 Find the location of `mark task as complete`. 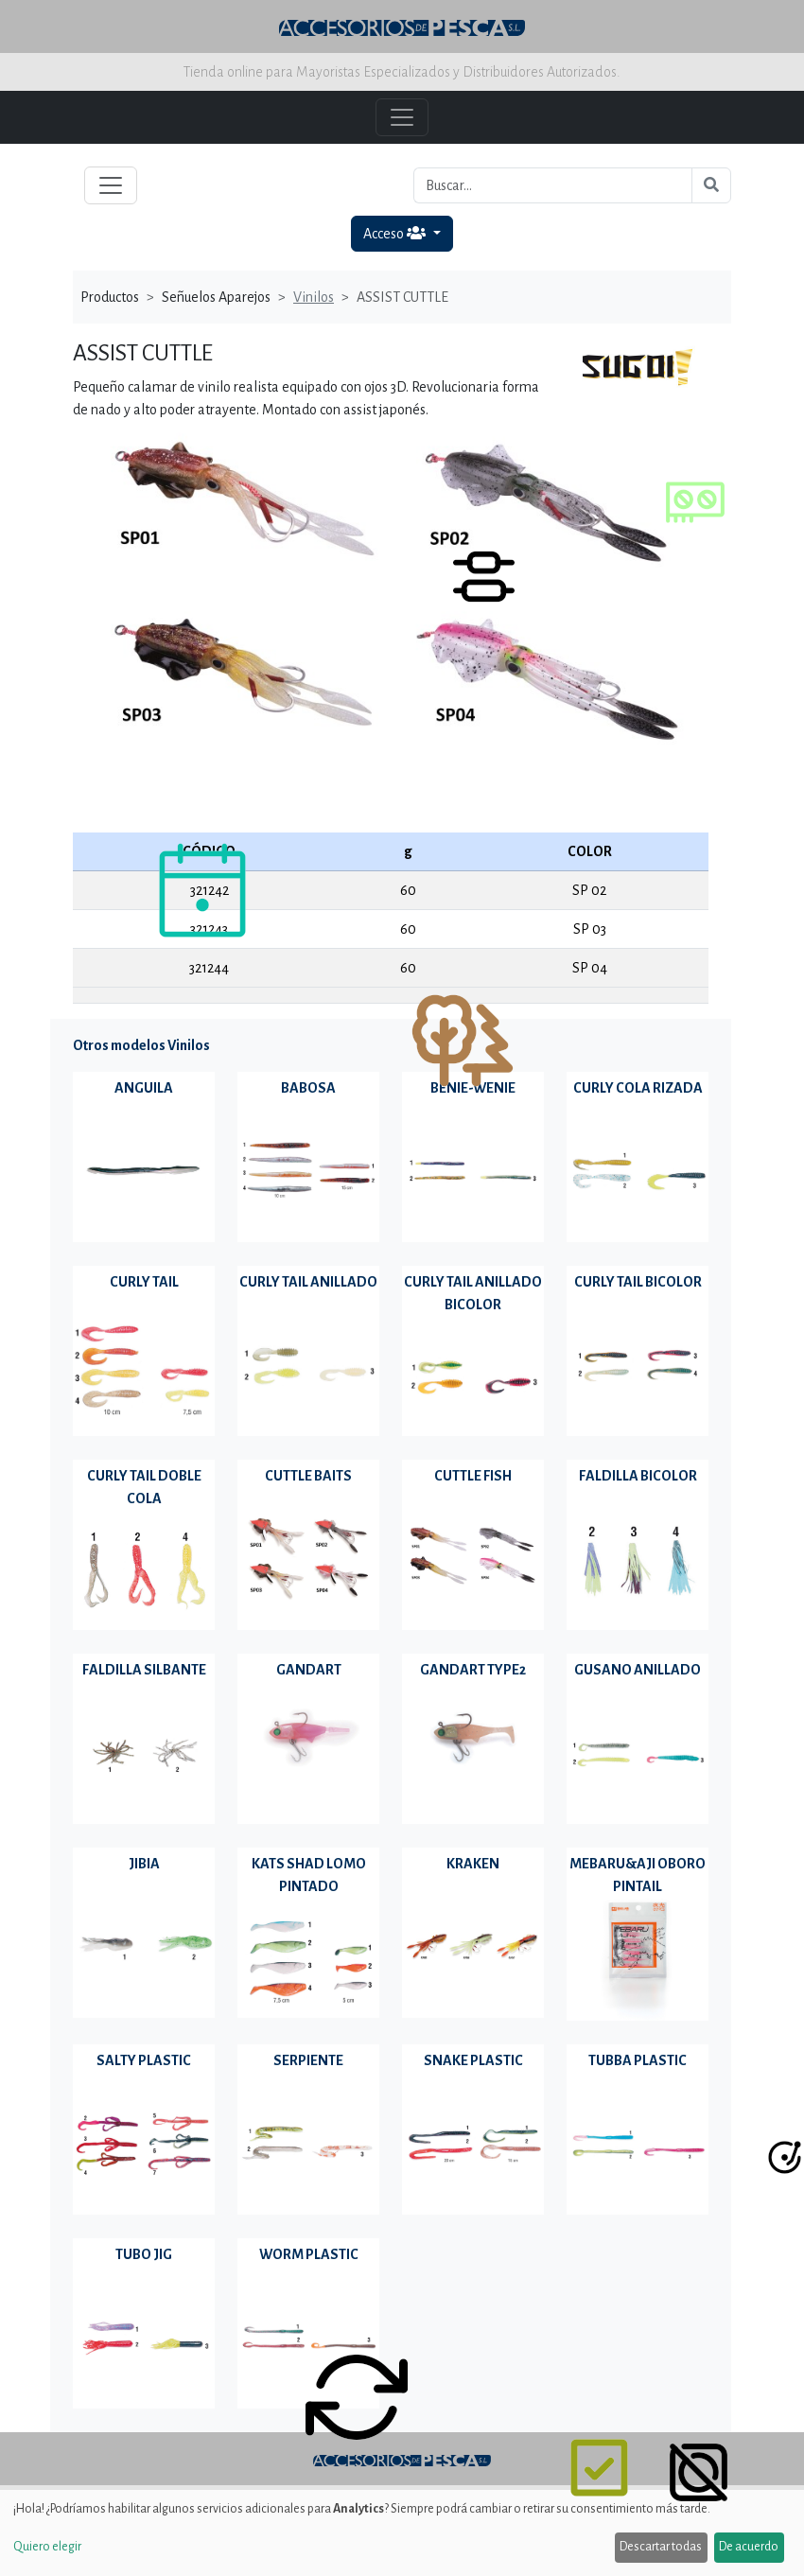

mark task as complete is located at coordinates (599, 2467).